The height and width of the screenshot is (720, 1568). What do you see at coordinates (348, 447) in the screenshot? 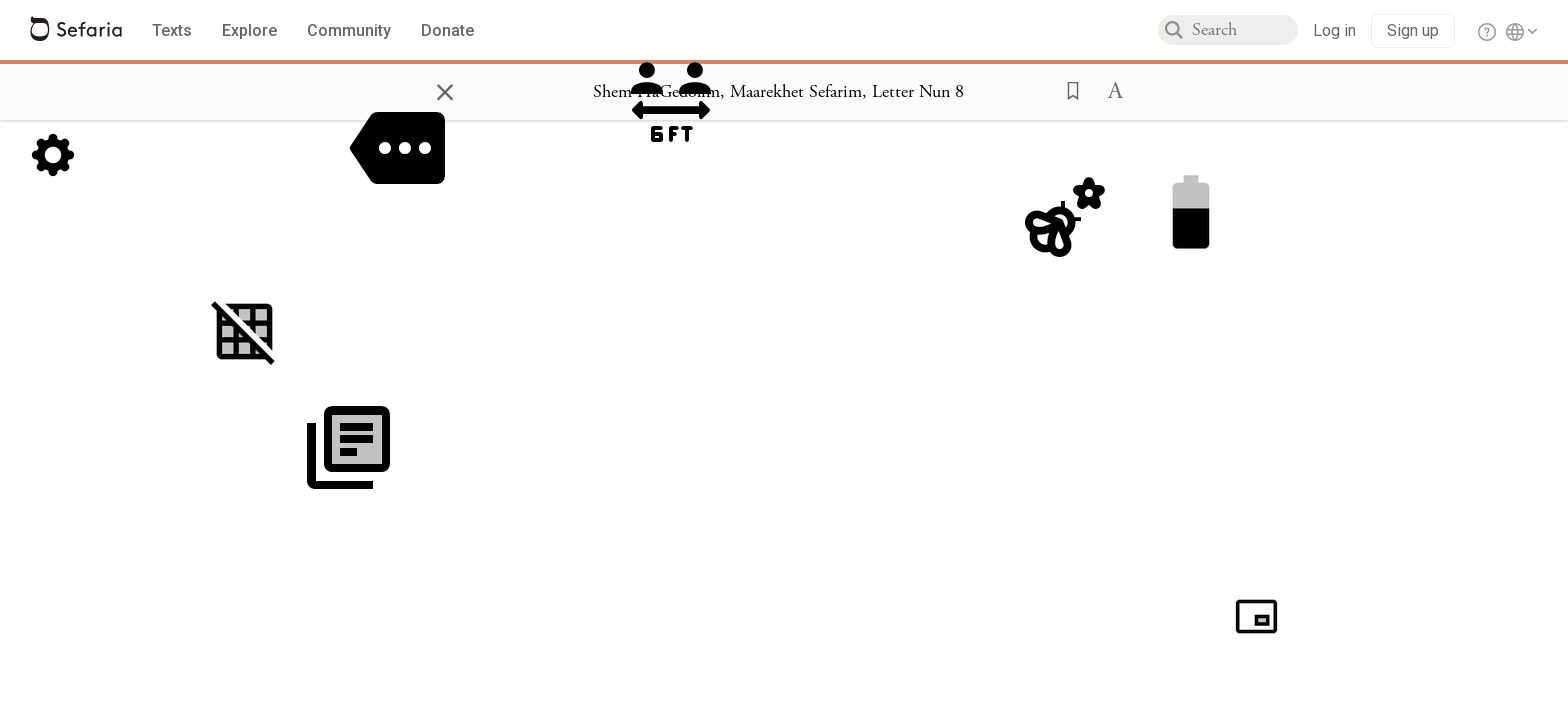
I see `access your library or reading list` at bounding box center [348, 447].